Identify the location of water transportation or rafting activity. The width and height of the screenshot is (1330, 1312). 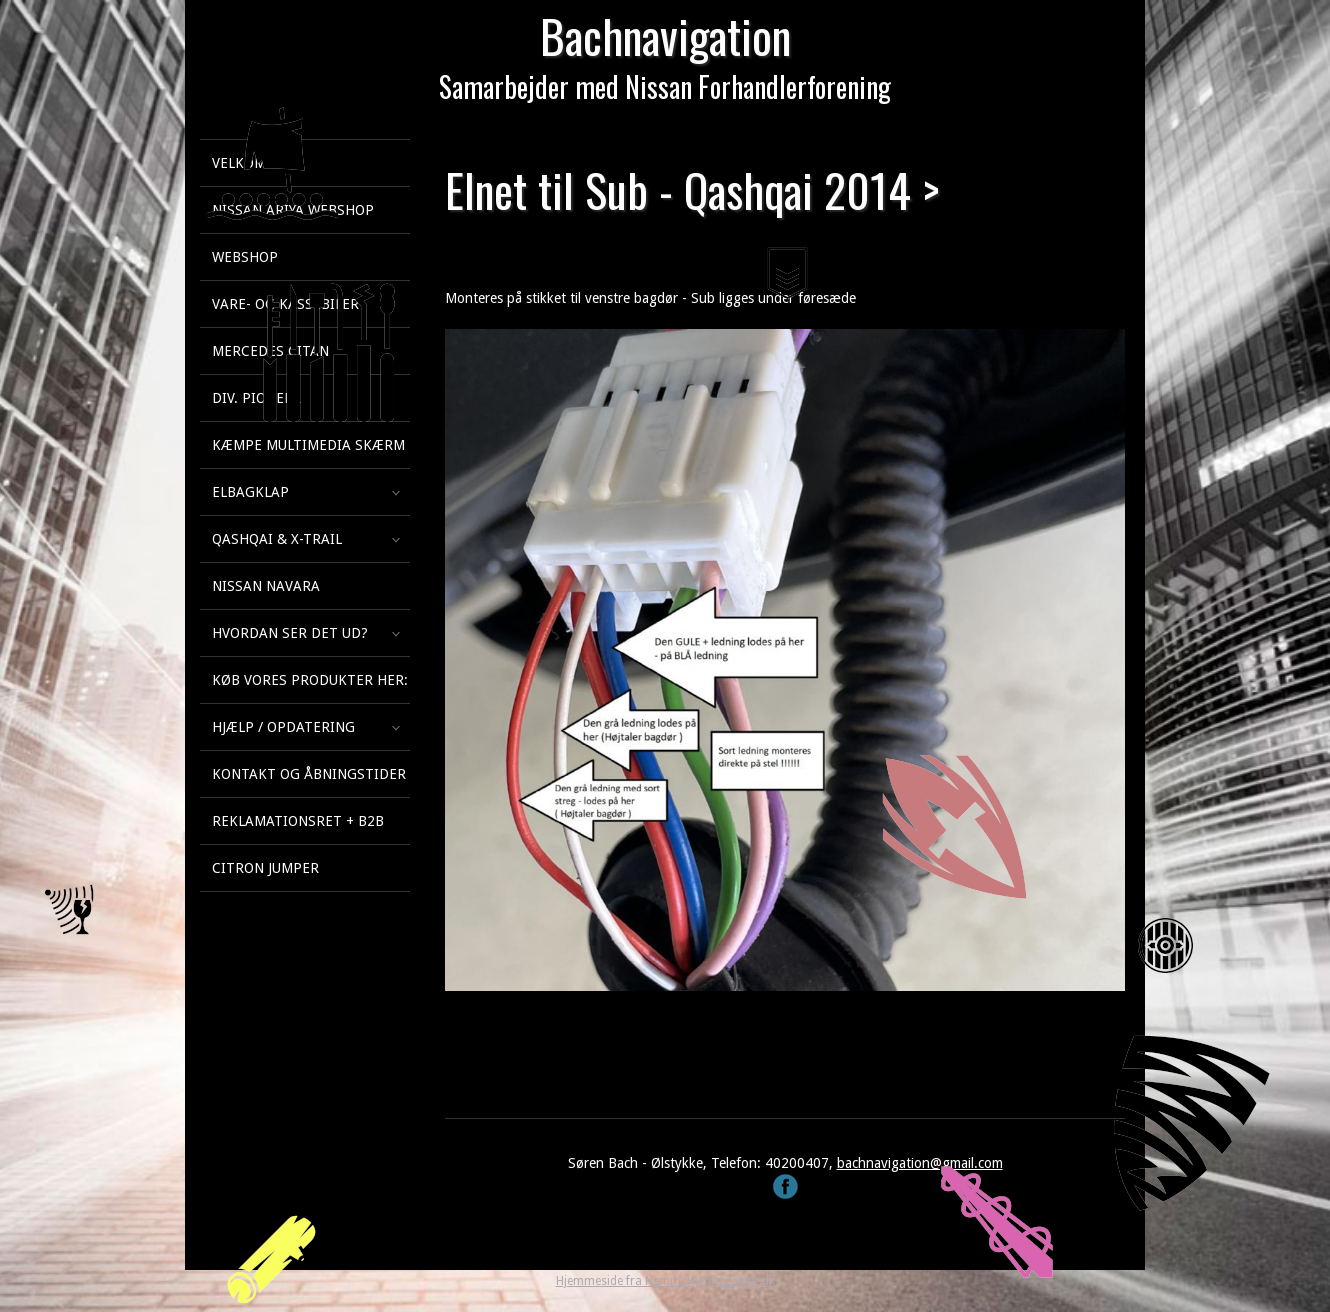
(272, 163).